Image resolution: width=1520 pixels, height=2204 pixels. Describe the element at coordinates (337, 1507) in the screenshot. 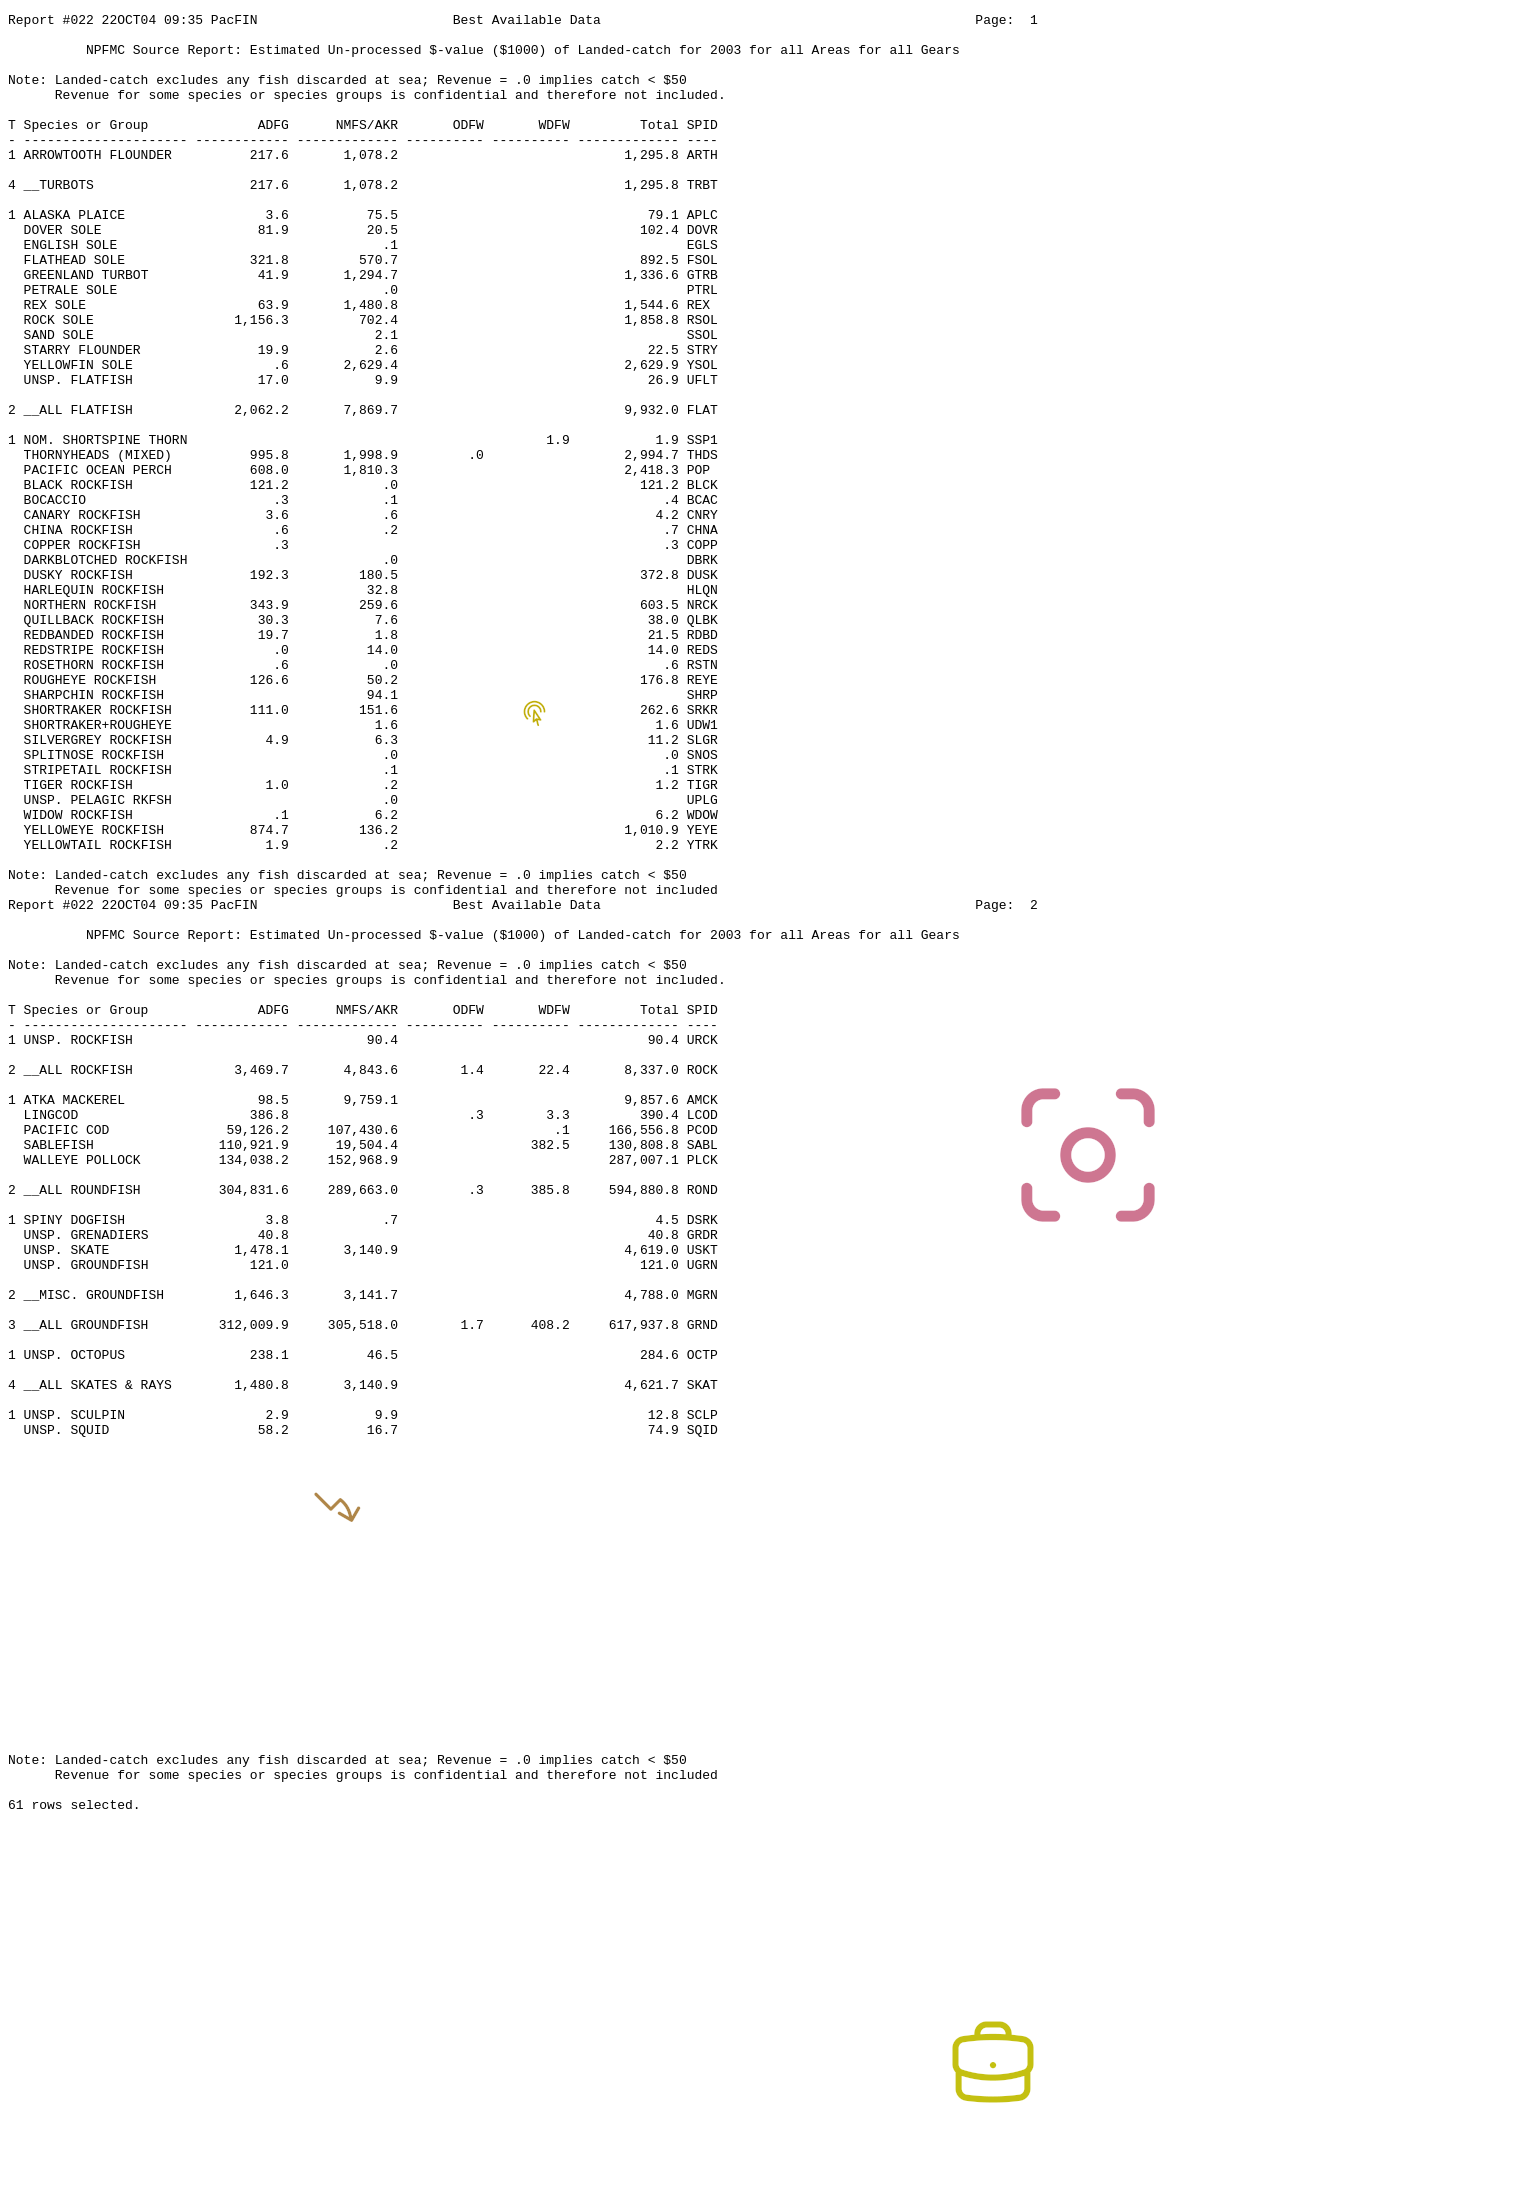

I see `indicates a downward trend or decline in data` at that location.